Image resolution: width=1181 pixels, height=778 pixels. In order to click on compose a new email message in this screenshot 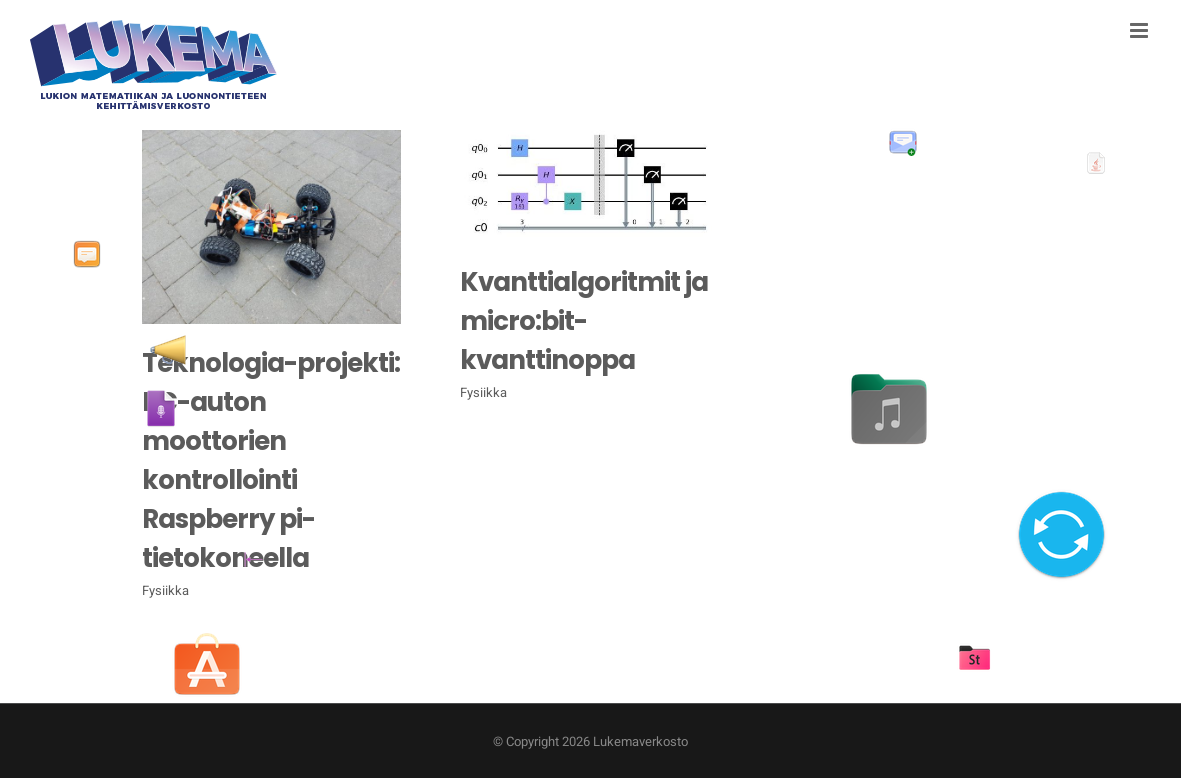, I will do `click(903, 142)`.